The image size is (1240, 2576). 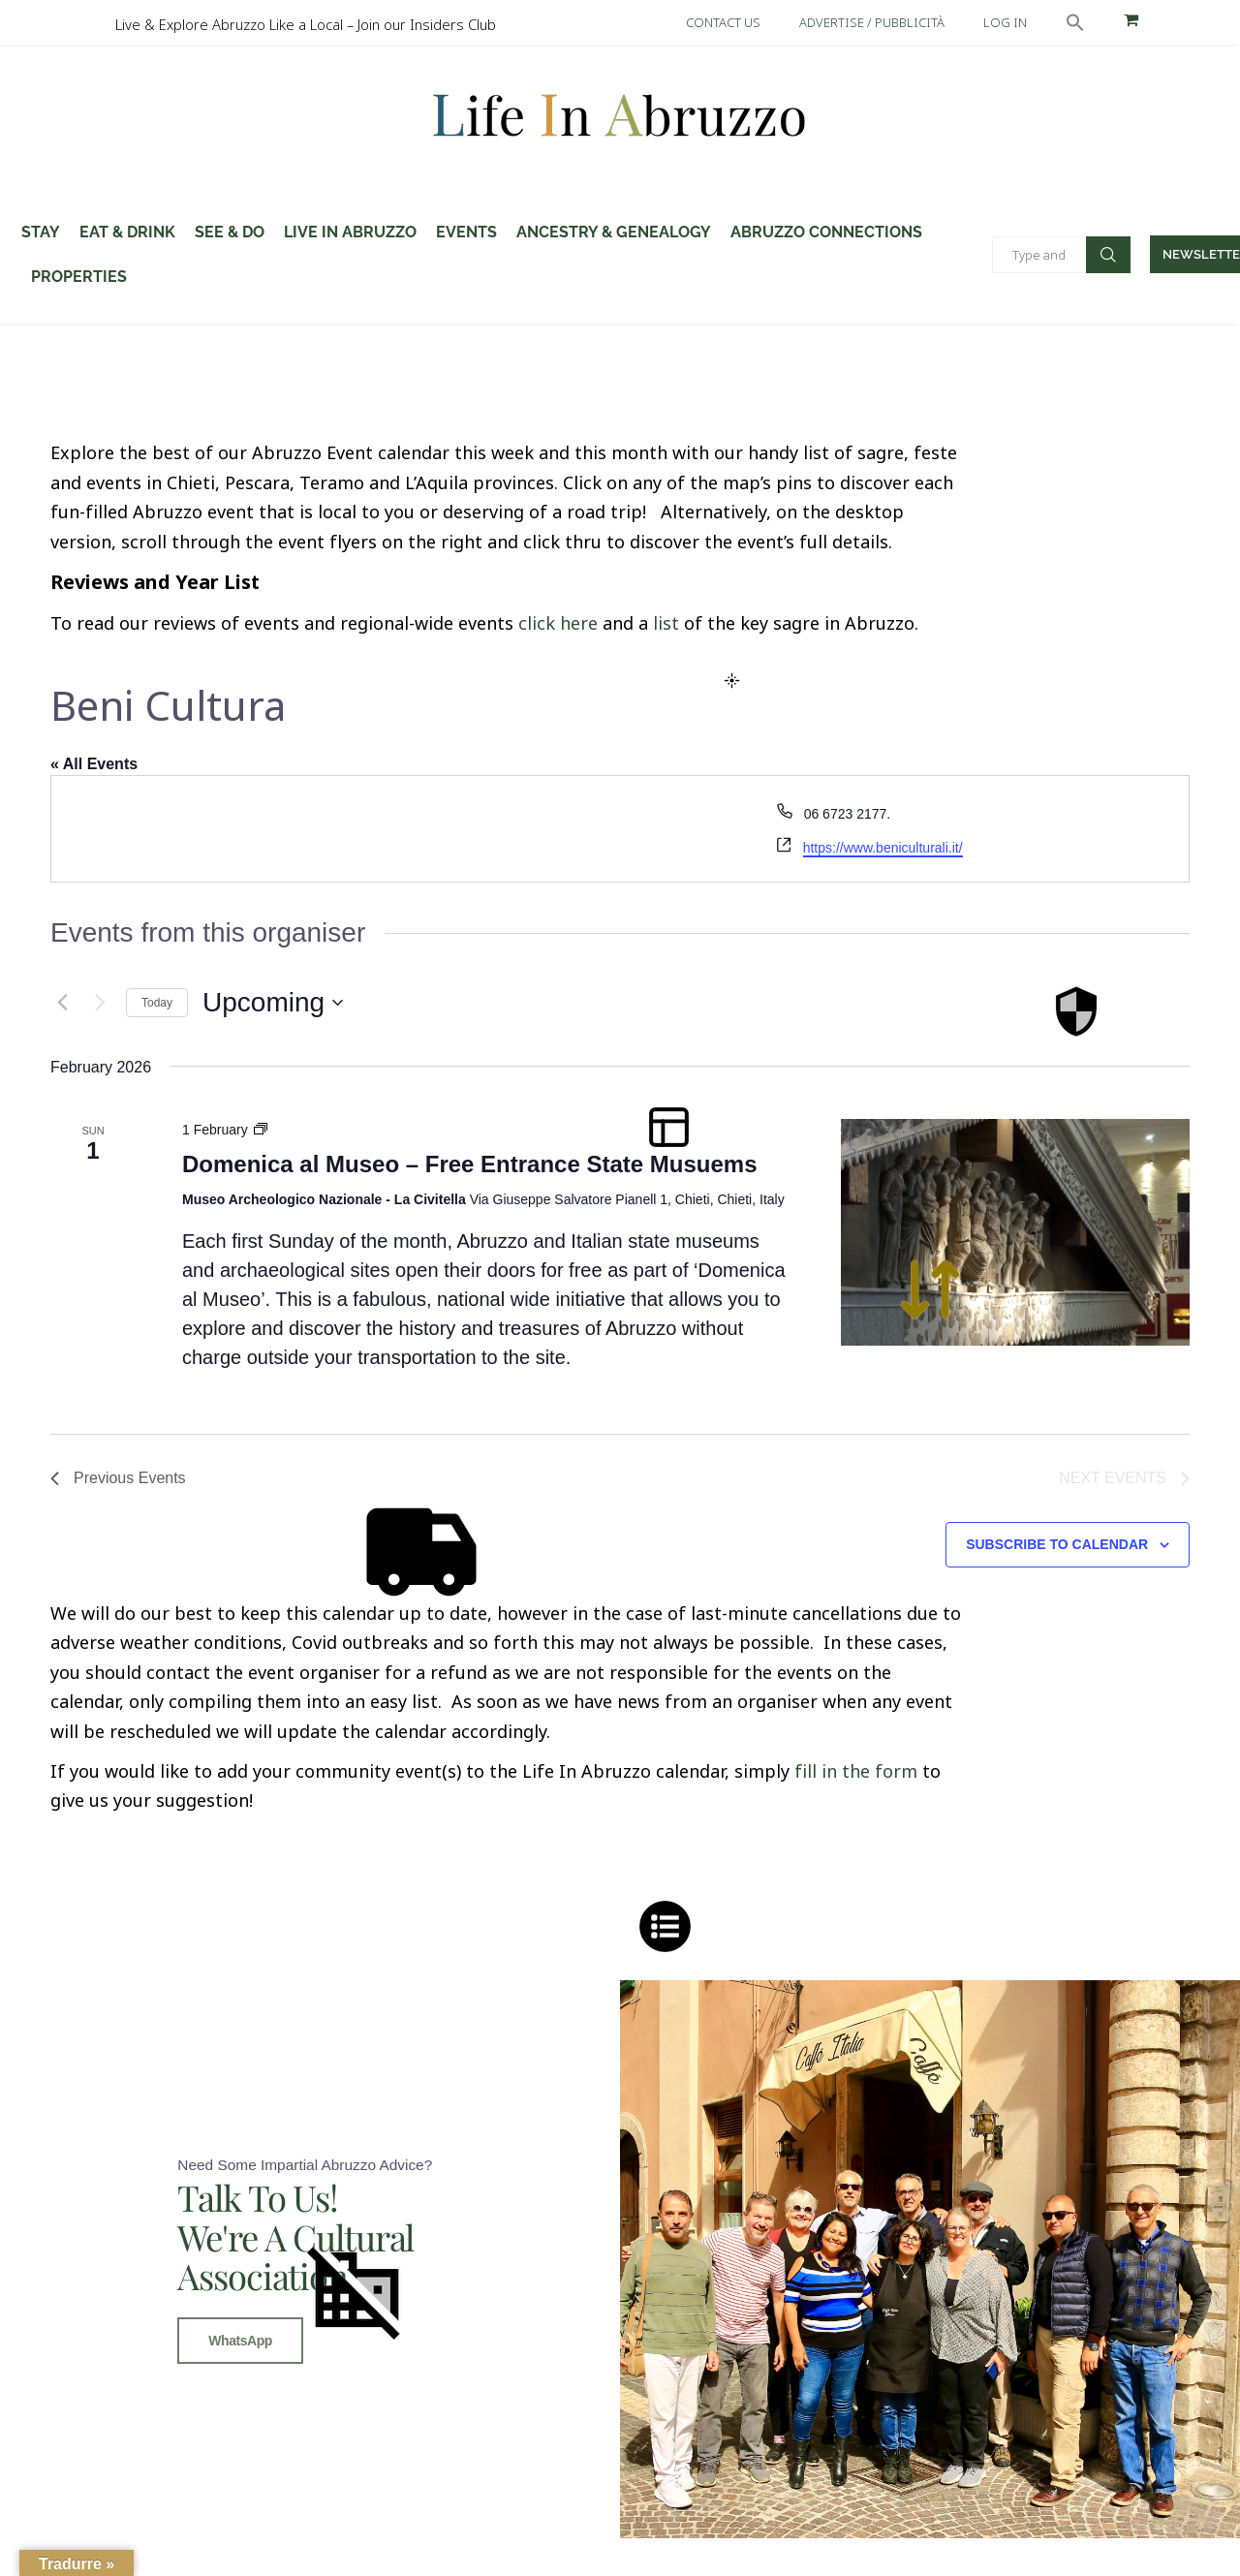 What do you see at coordinates (356, 2289) in the screenshot?
I see `indicates a domain or website is disabled` at bounding box center [356, 2289].